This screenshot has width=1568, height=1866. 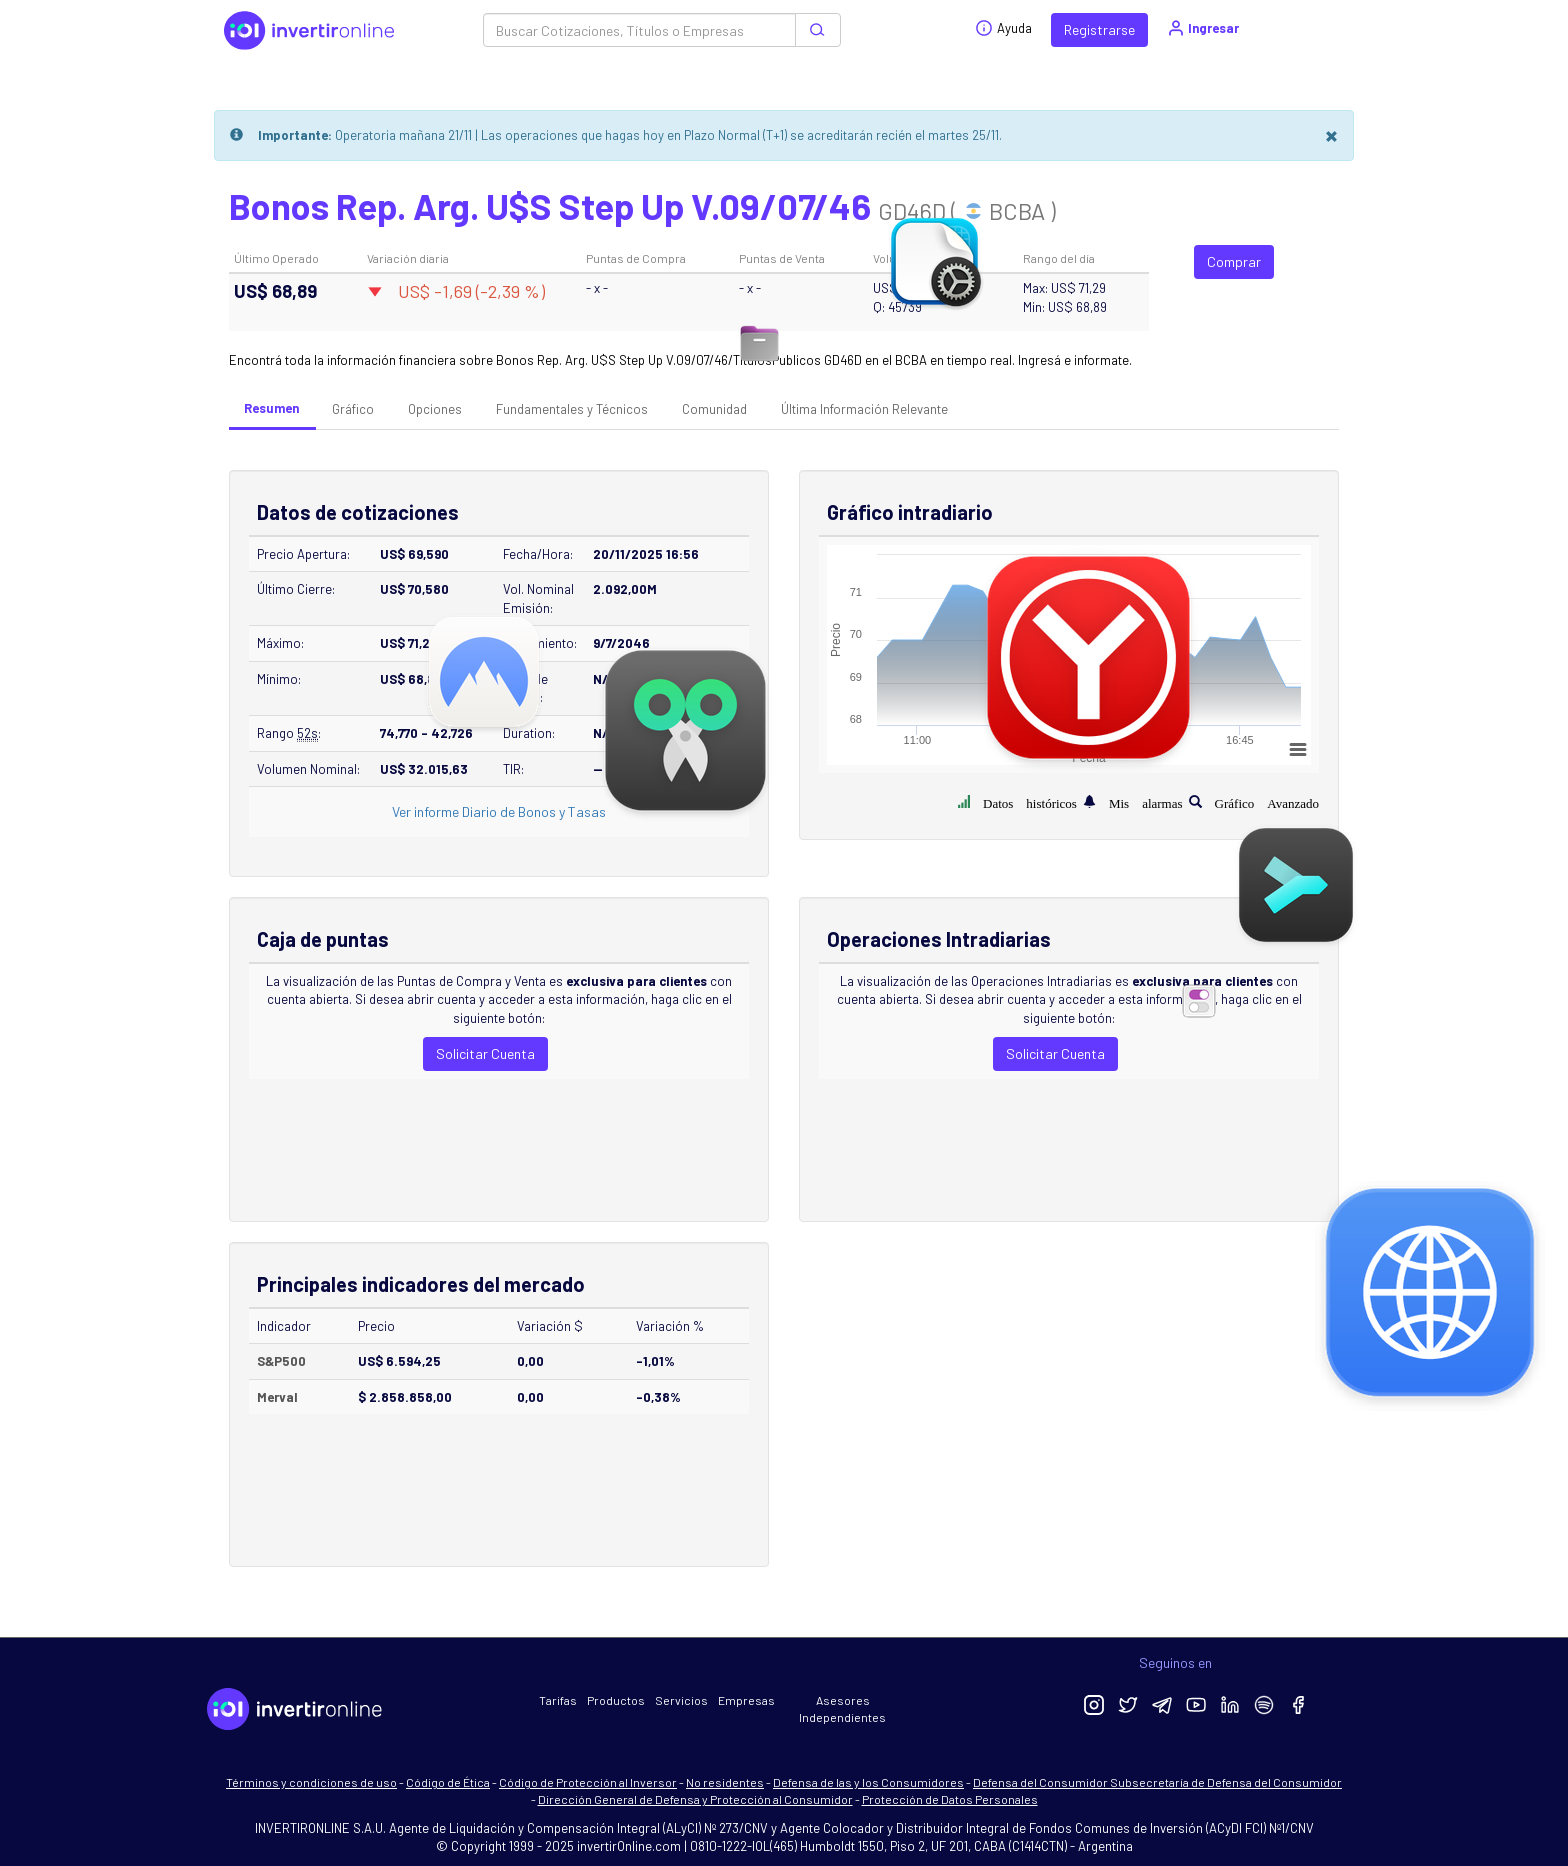 I want to click on open sublime merge git client, so click(x=1296, y=885).